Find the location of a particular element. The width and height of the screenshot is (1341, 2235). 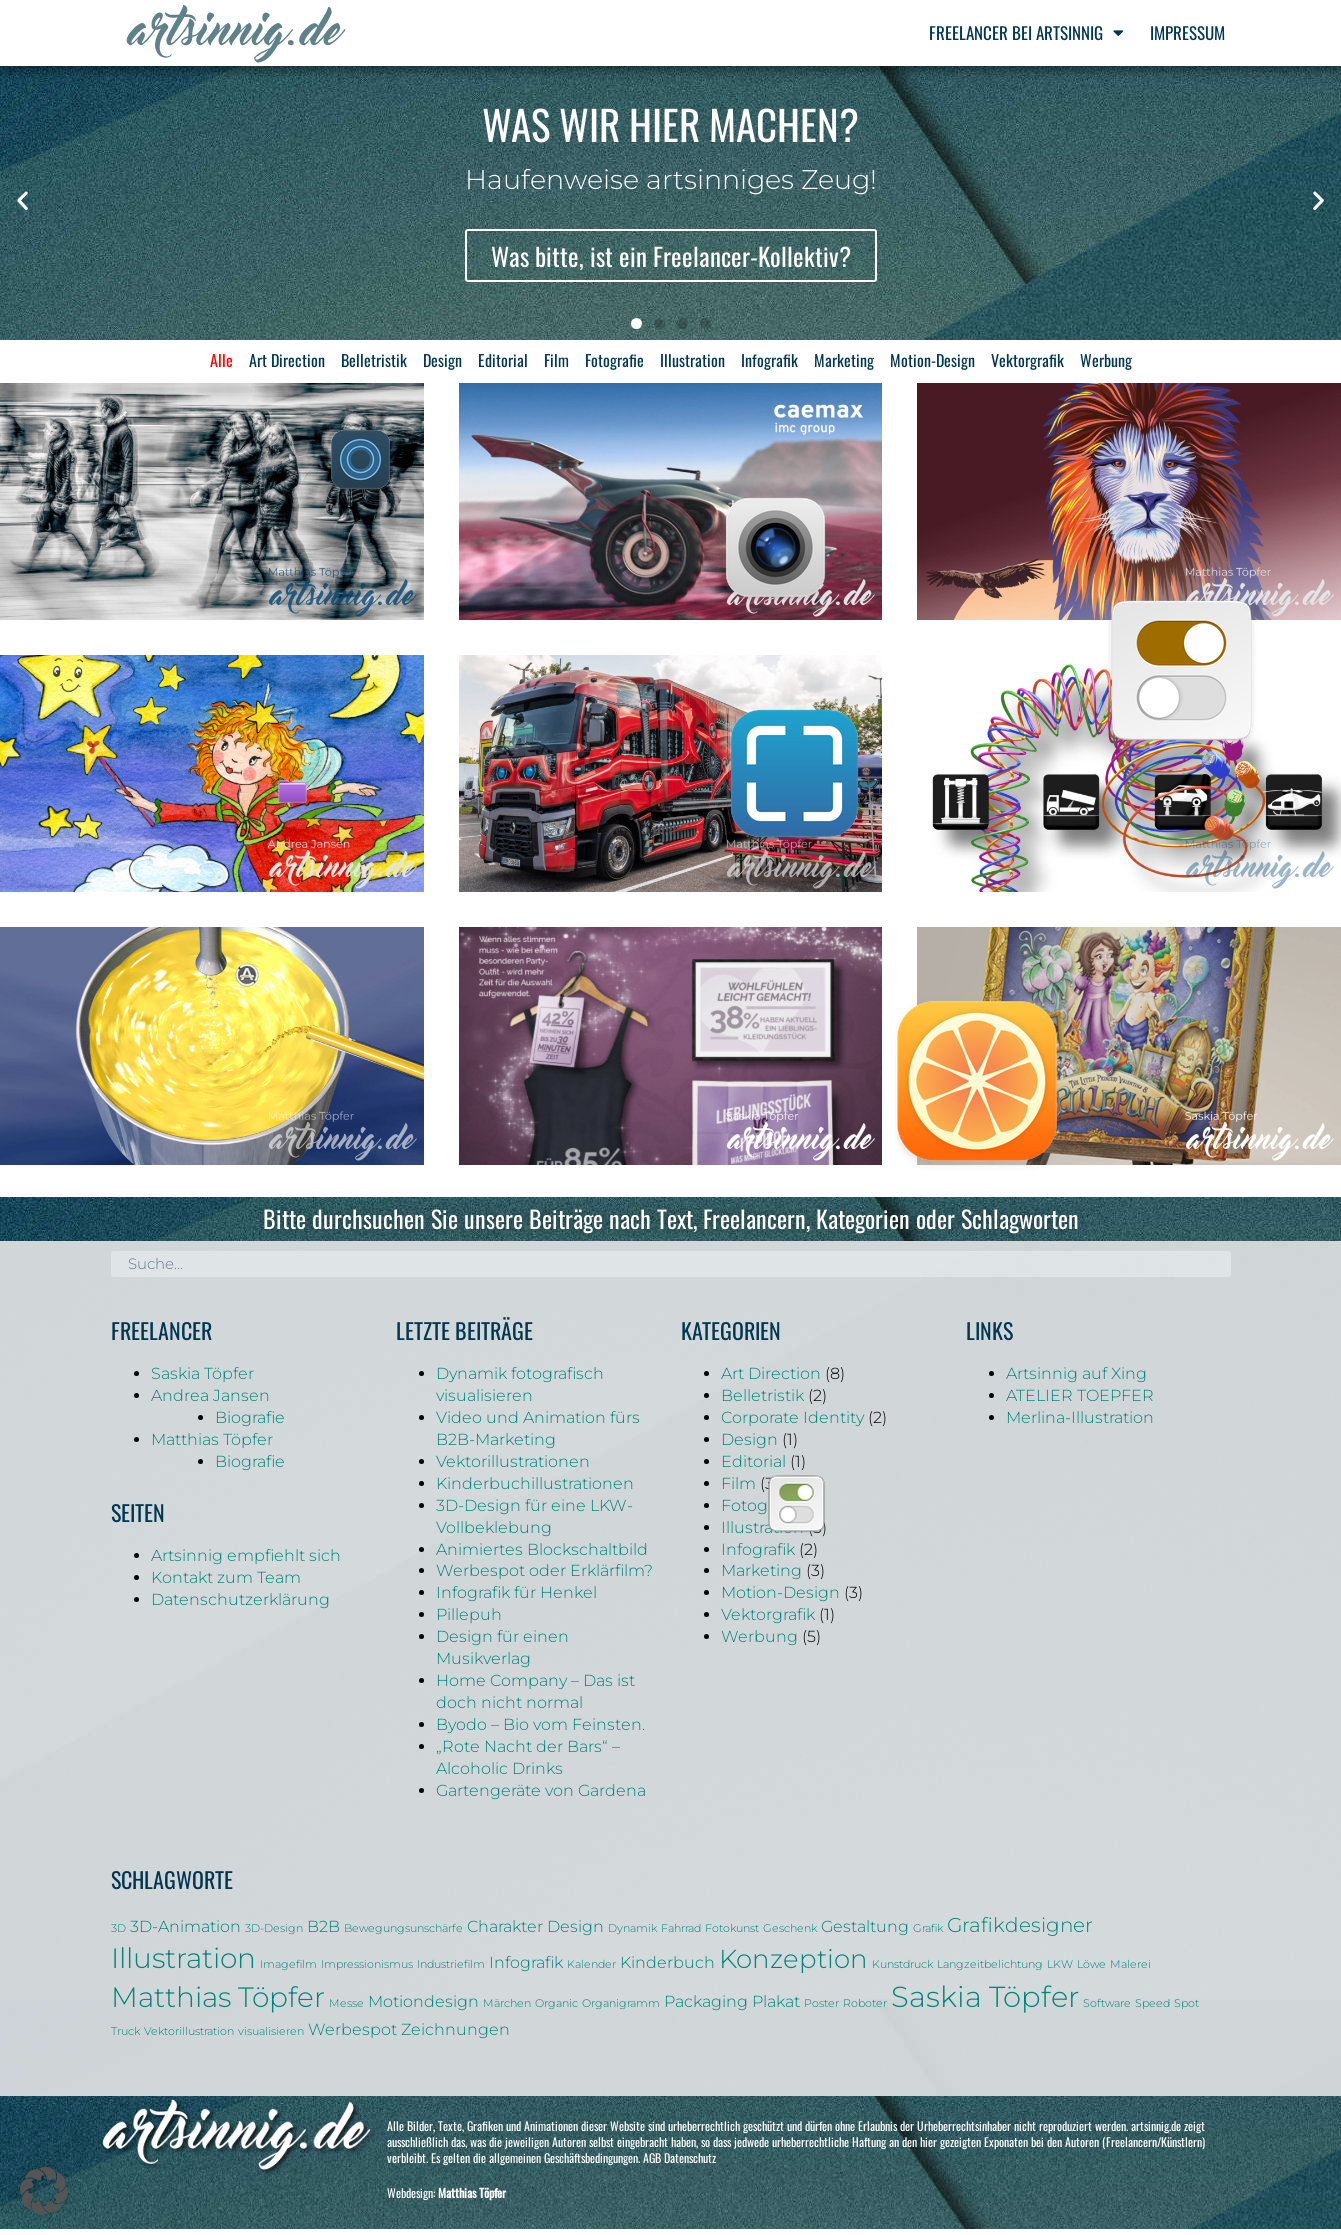

open a folder to view its contents is located at coordinates (292, 791).